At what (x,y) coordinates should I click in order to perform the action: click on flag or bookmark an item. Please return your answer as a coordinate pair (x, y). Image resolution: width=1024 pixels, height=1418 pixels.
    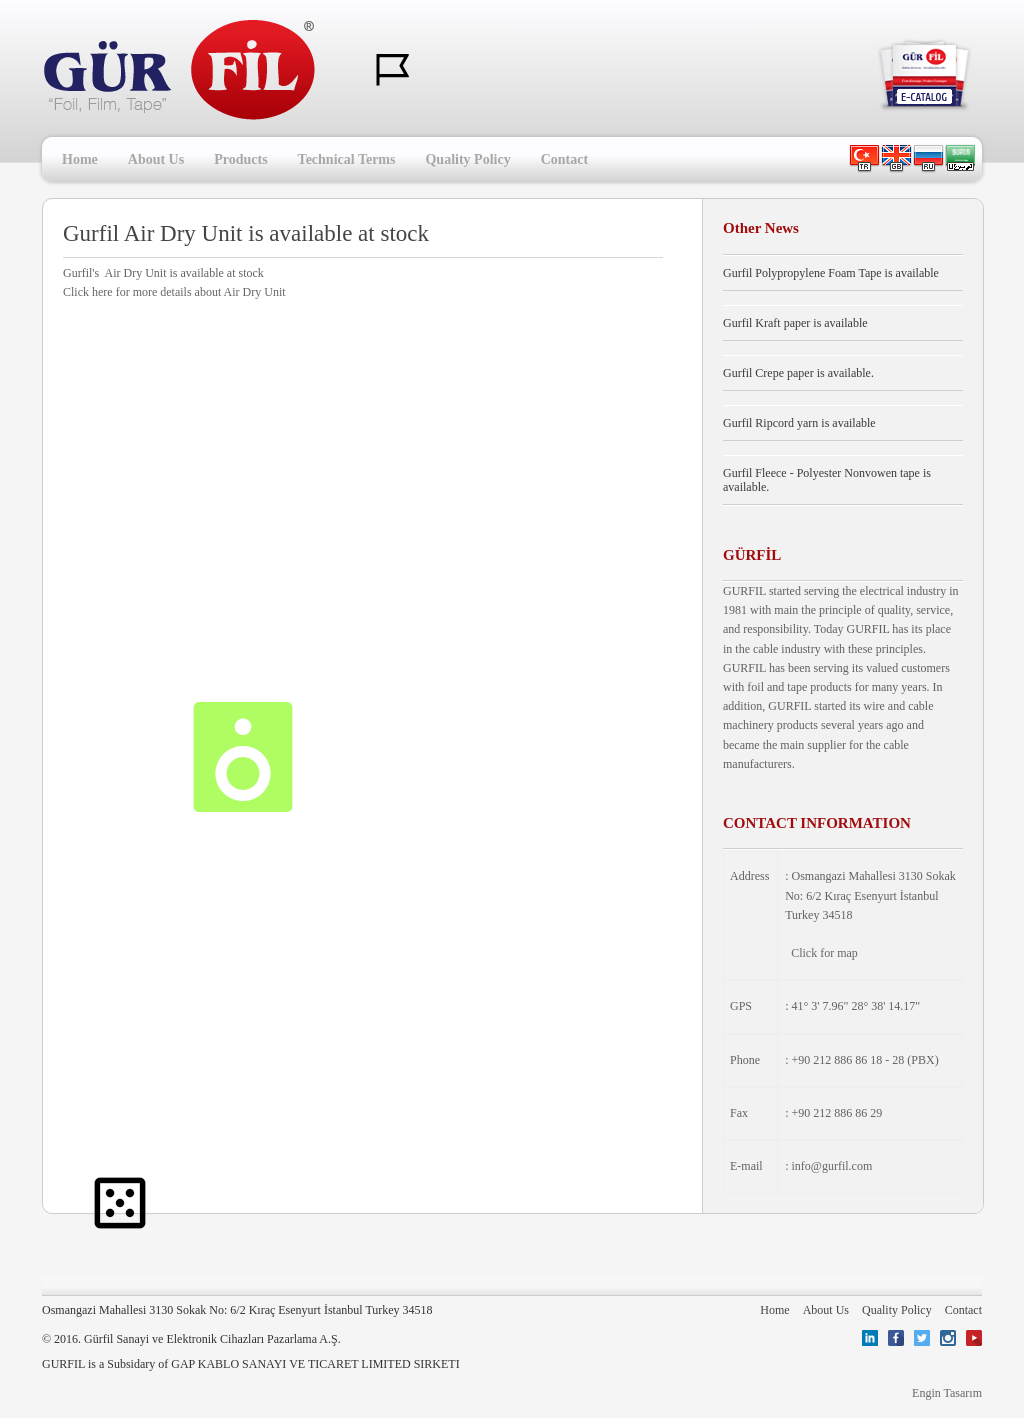
    Looking at the image, I should click on (393, 69).